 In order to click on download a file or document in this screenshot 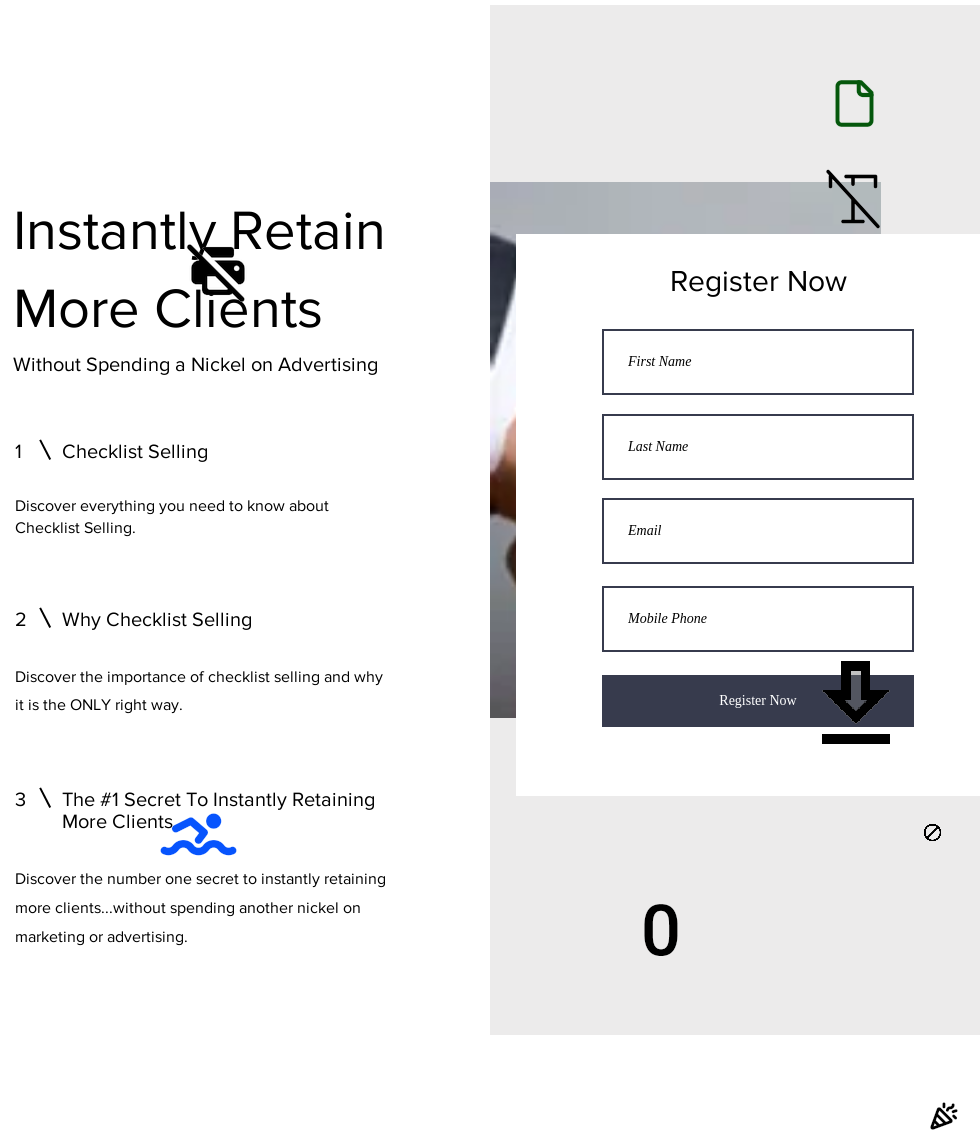, I will do `click(856, 705)`.